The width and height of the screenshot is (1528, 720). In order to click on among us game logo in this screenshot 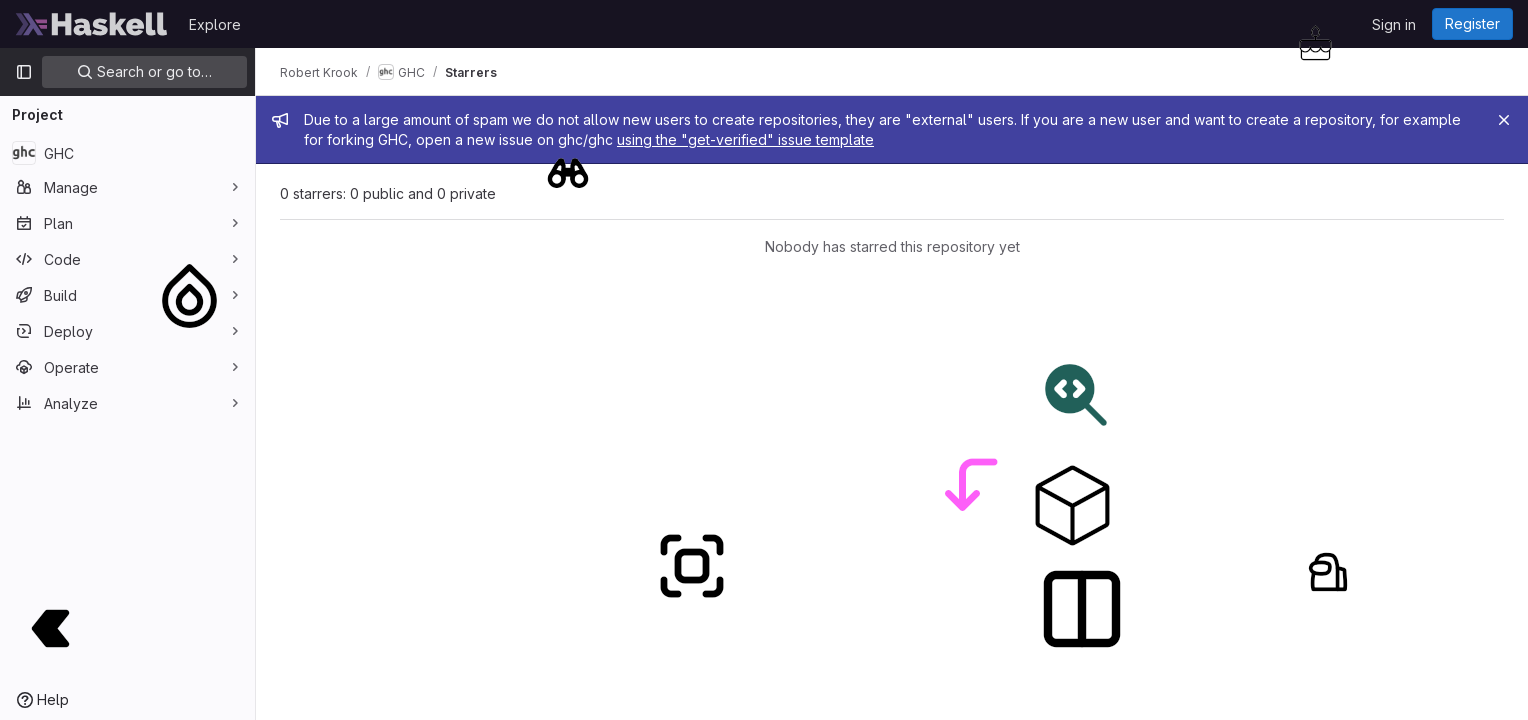, I will do `click(1328, 572)`.